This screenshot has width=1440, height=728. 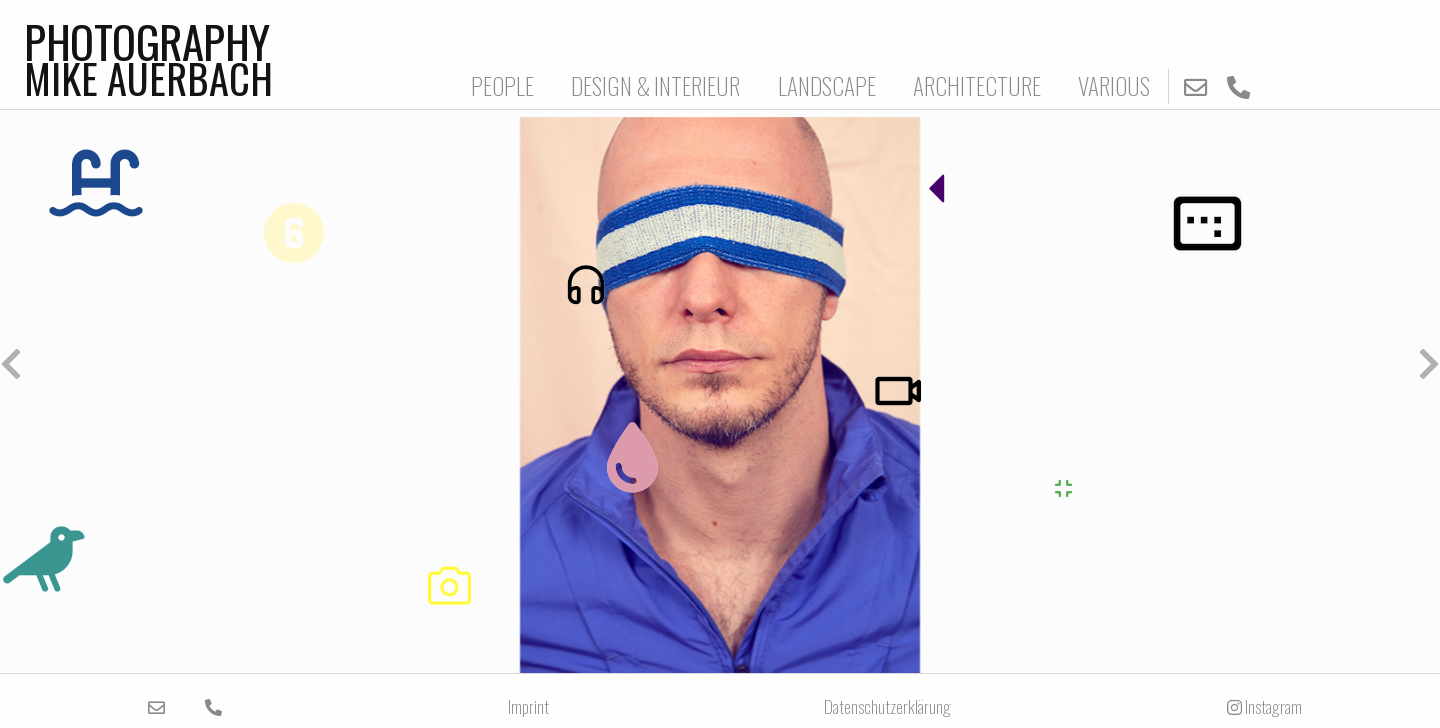 What do you see at coordinates (96, 183) in the screenshot?
I see `access swimming pool facilities` at bounding box center [96, 183].